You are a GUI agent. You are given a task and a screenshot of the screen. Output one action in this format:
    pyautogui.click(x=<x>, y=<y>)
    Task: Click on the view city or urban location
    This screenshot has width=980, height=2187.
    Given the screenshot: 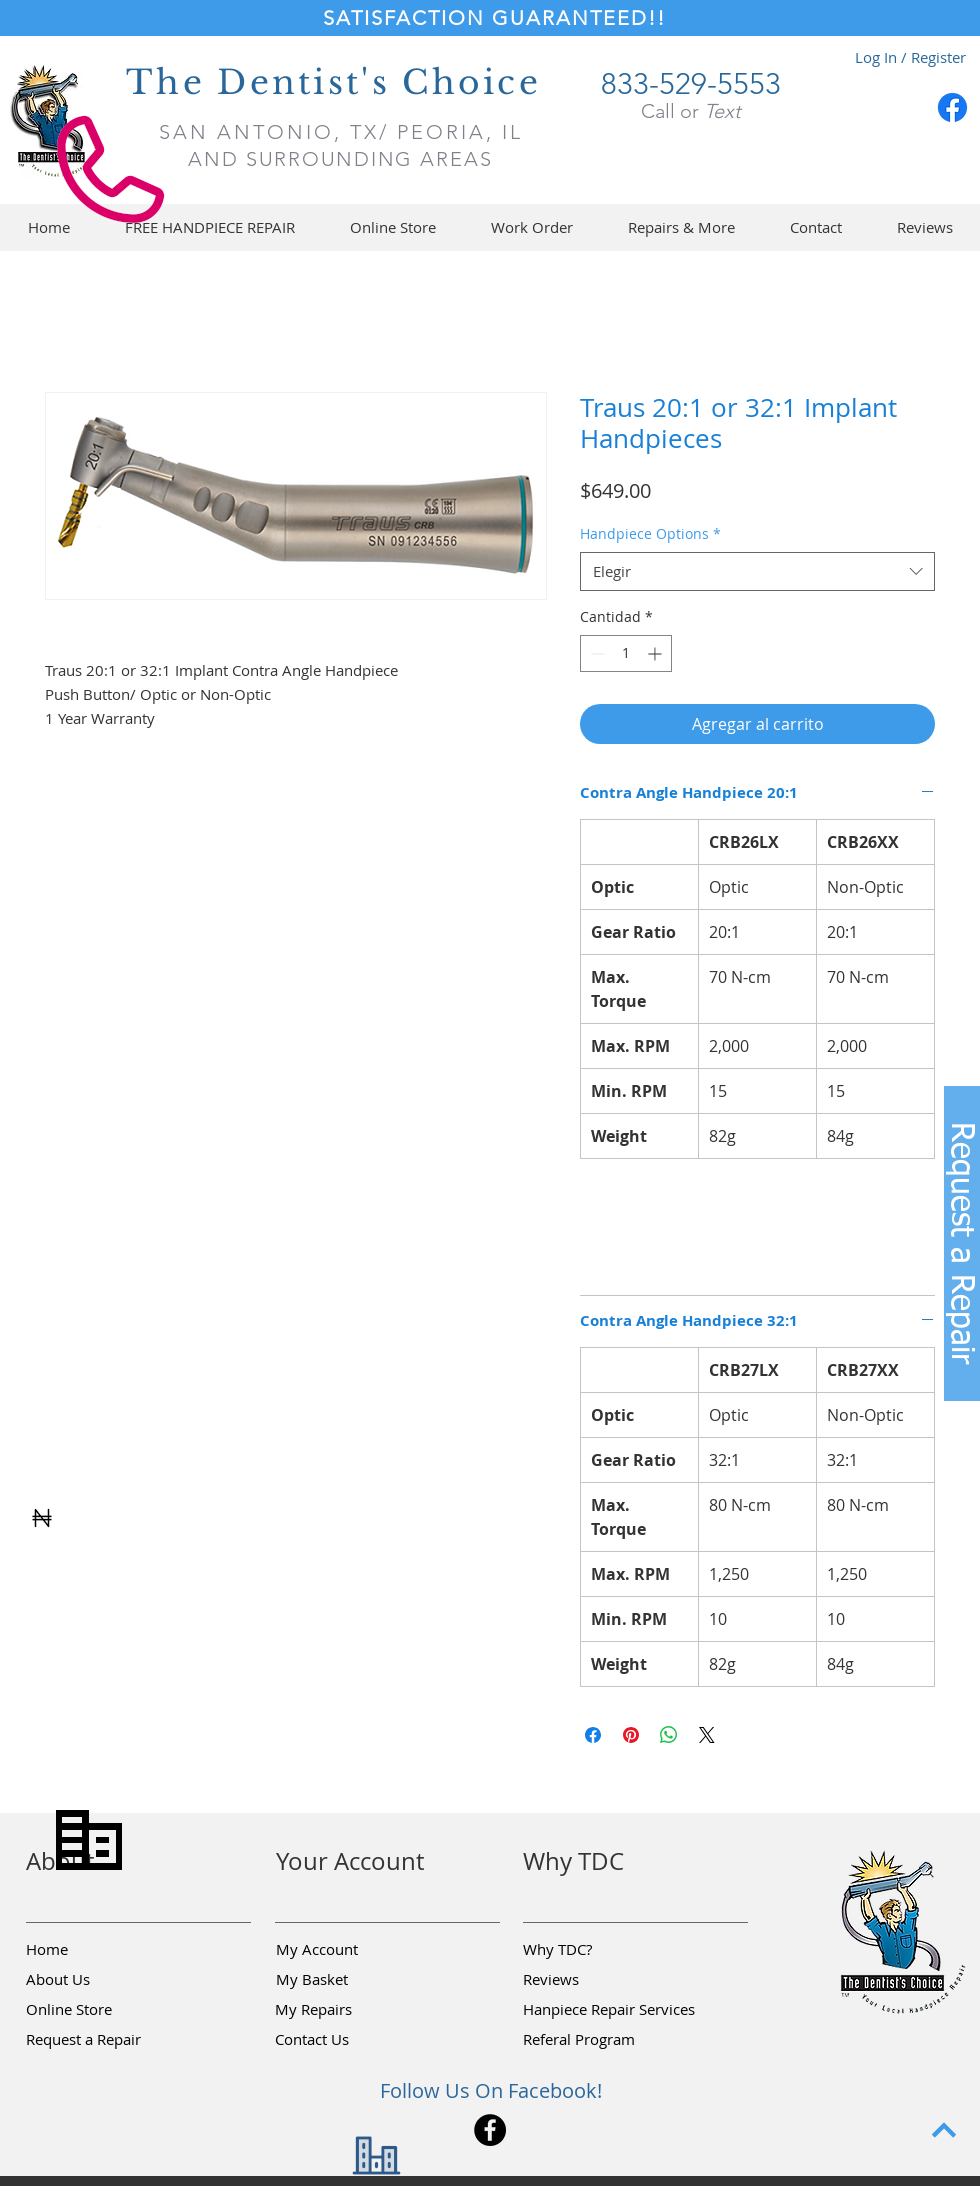 What is the action you would take?
    pyautogui.click(x=376, y=2155)
    